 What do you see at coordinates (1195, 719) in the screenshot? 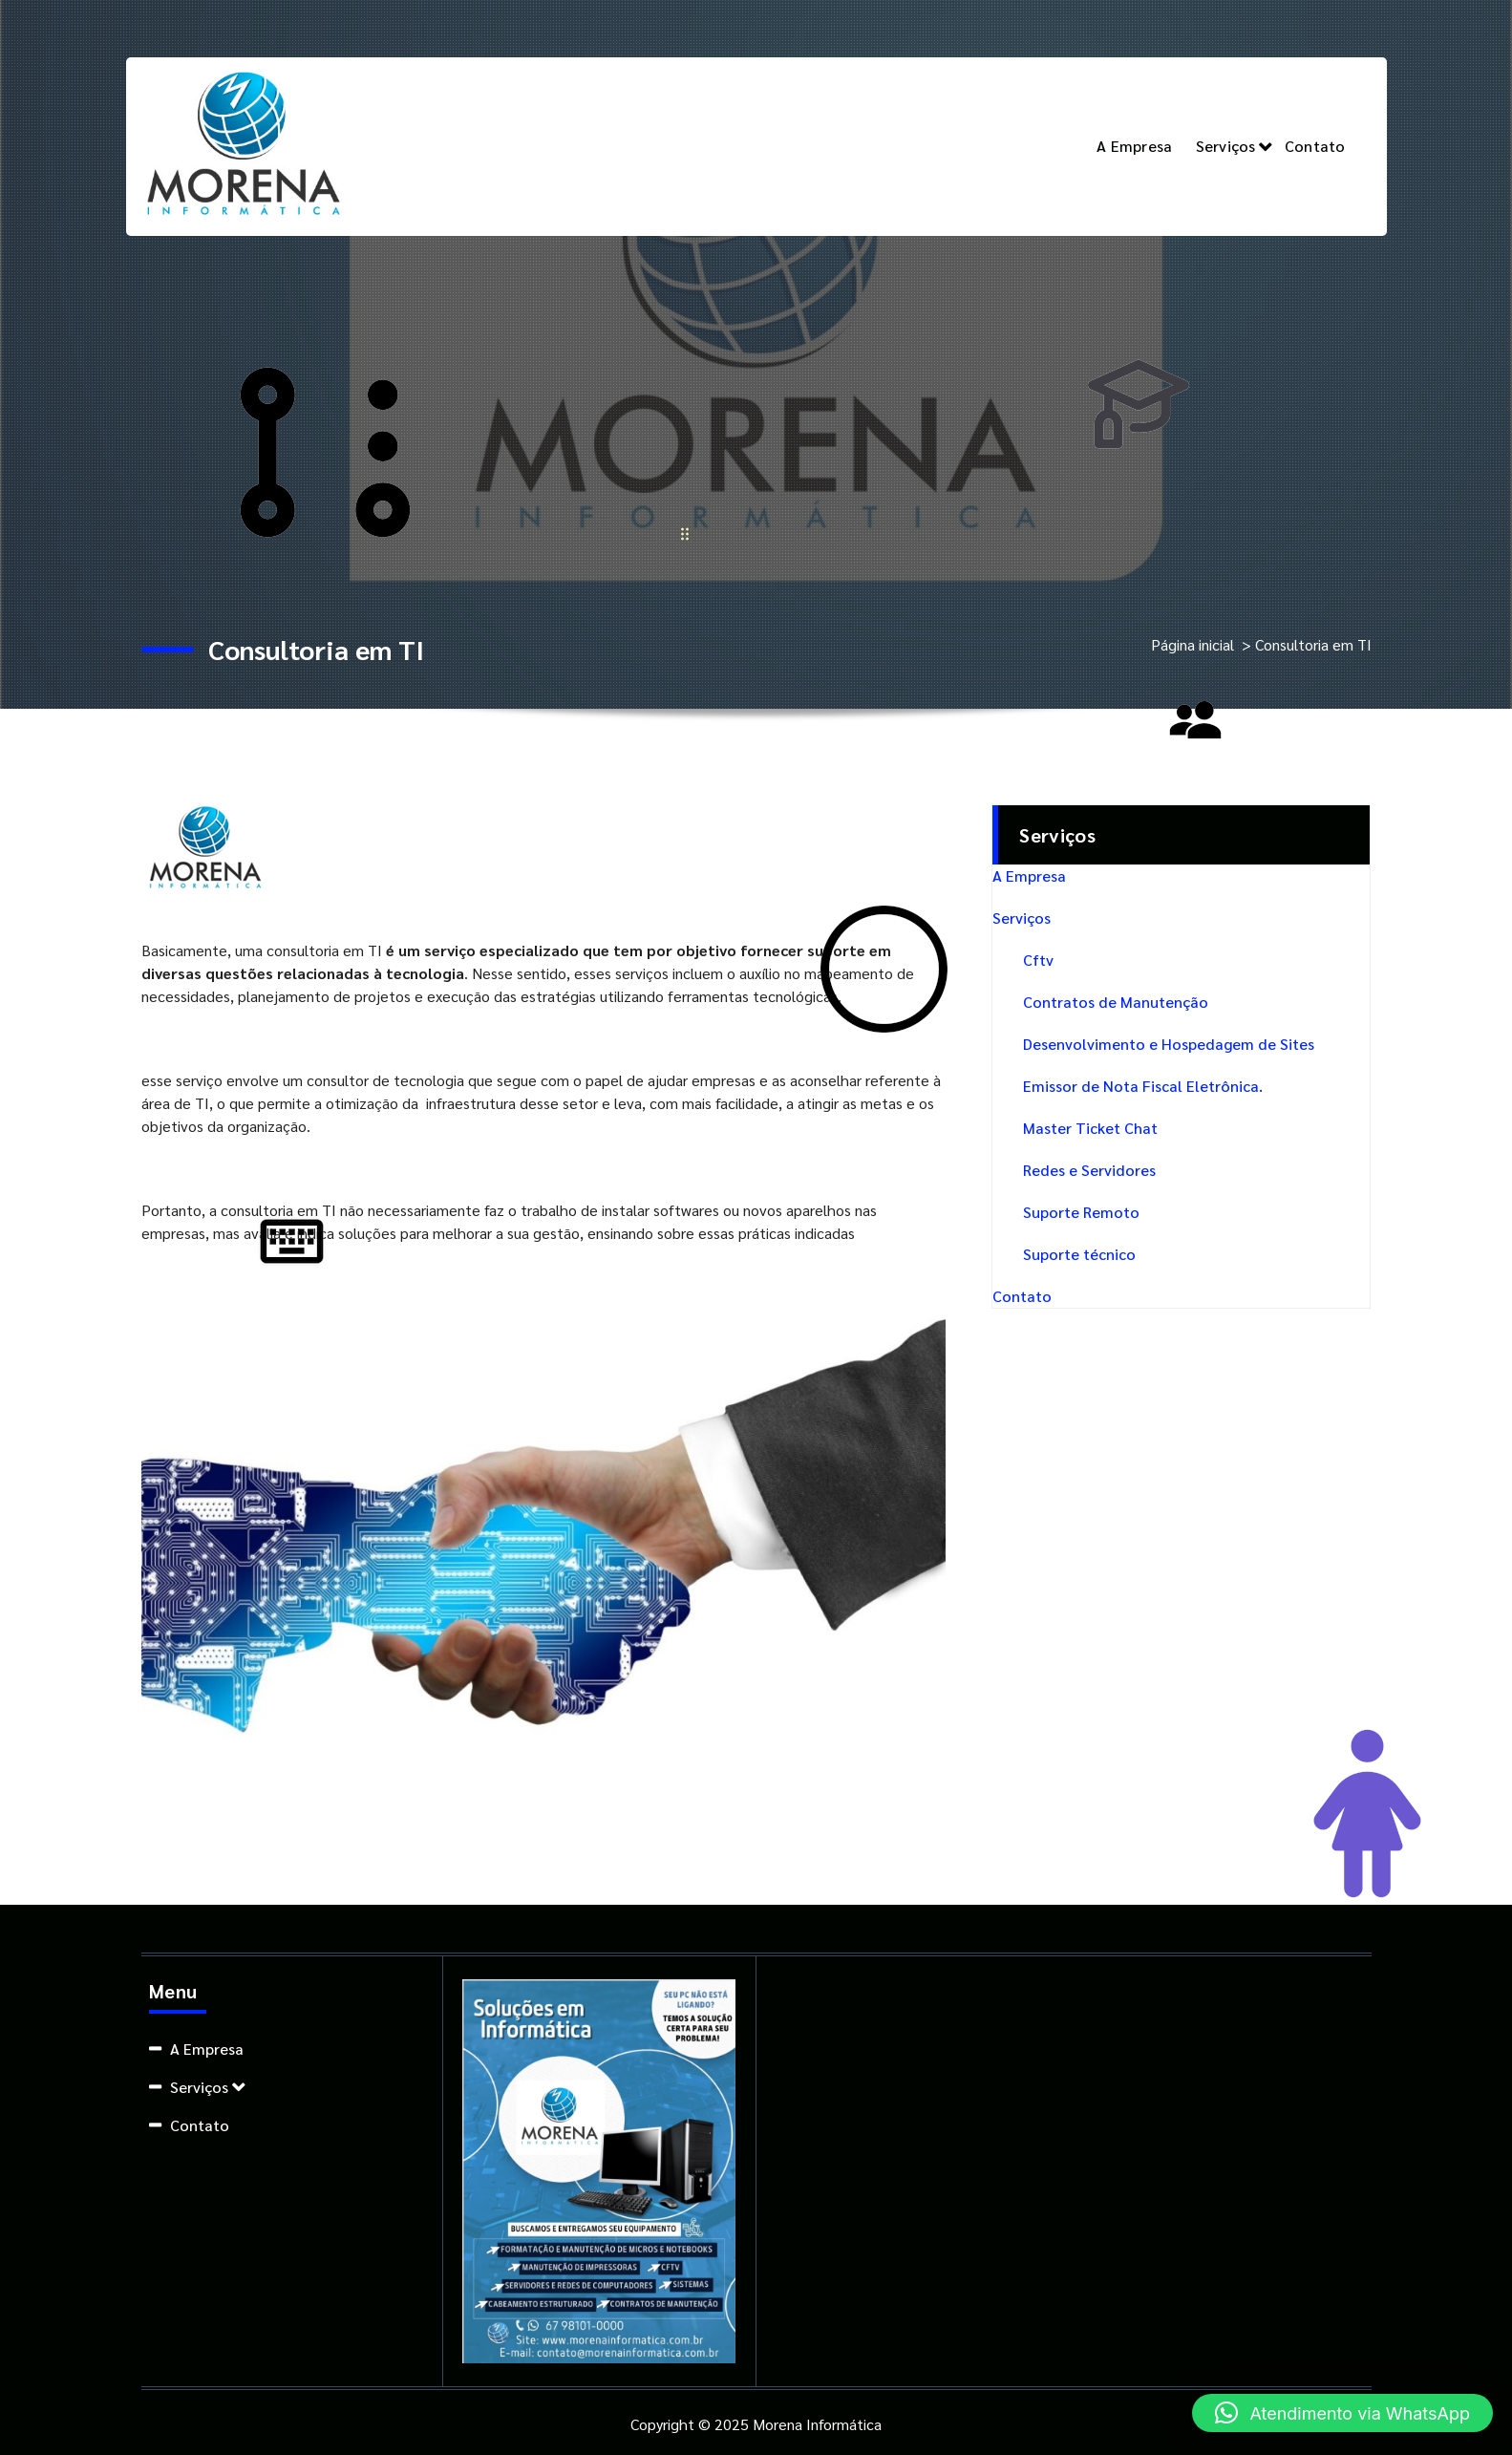
I see `view contacts or people list` at bounding box center [1195, 719].